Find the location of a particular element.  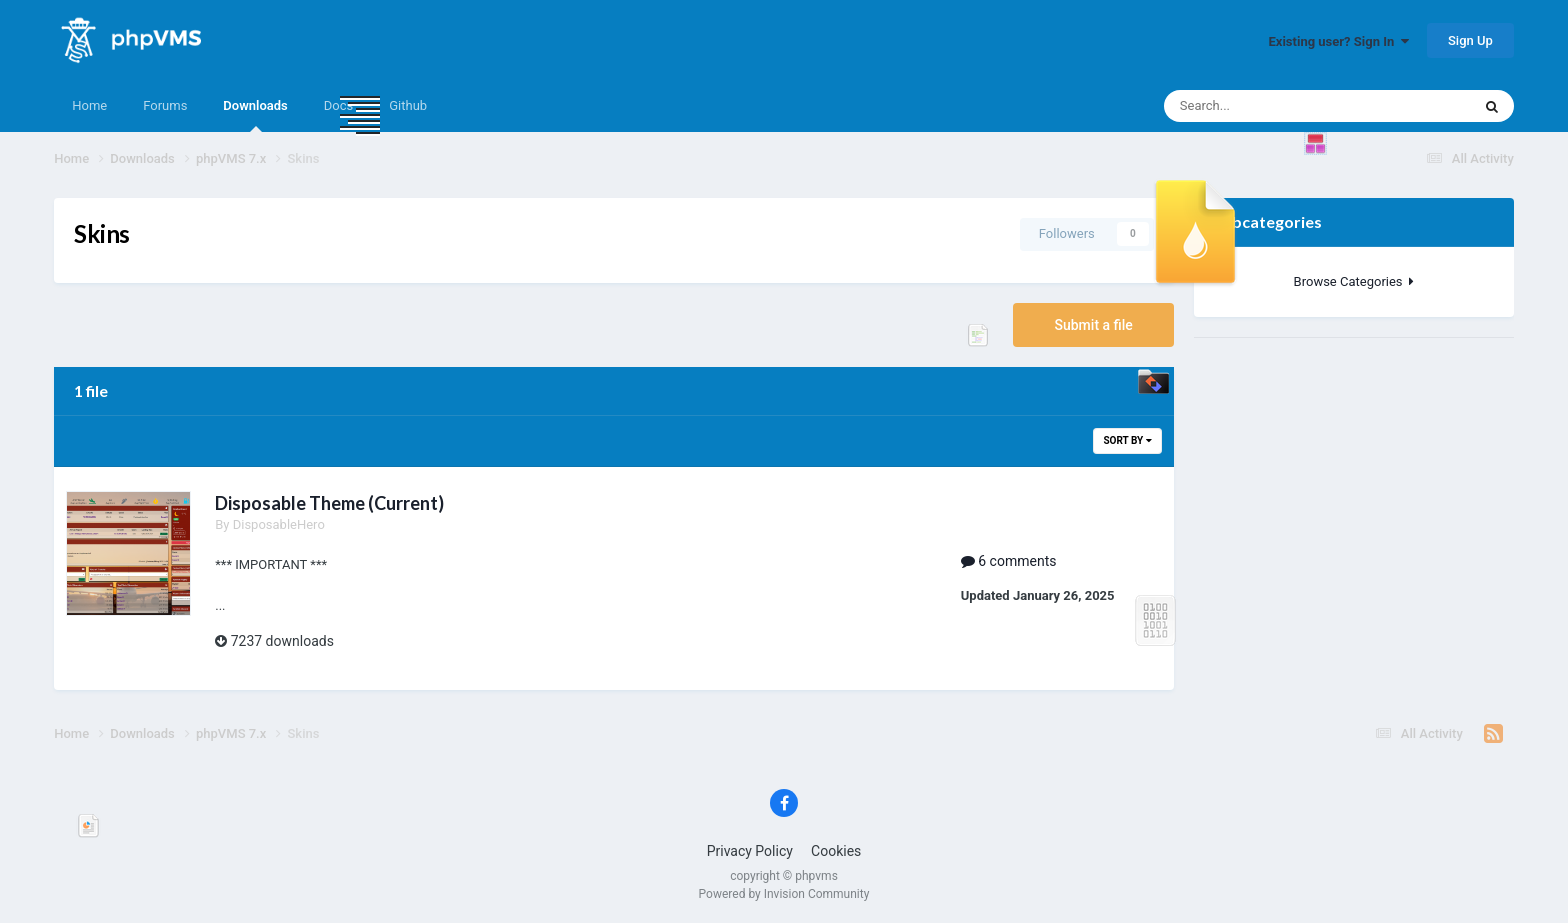

select all items in the current view is located at coordinates (1315, 143).